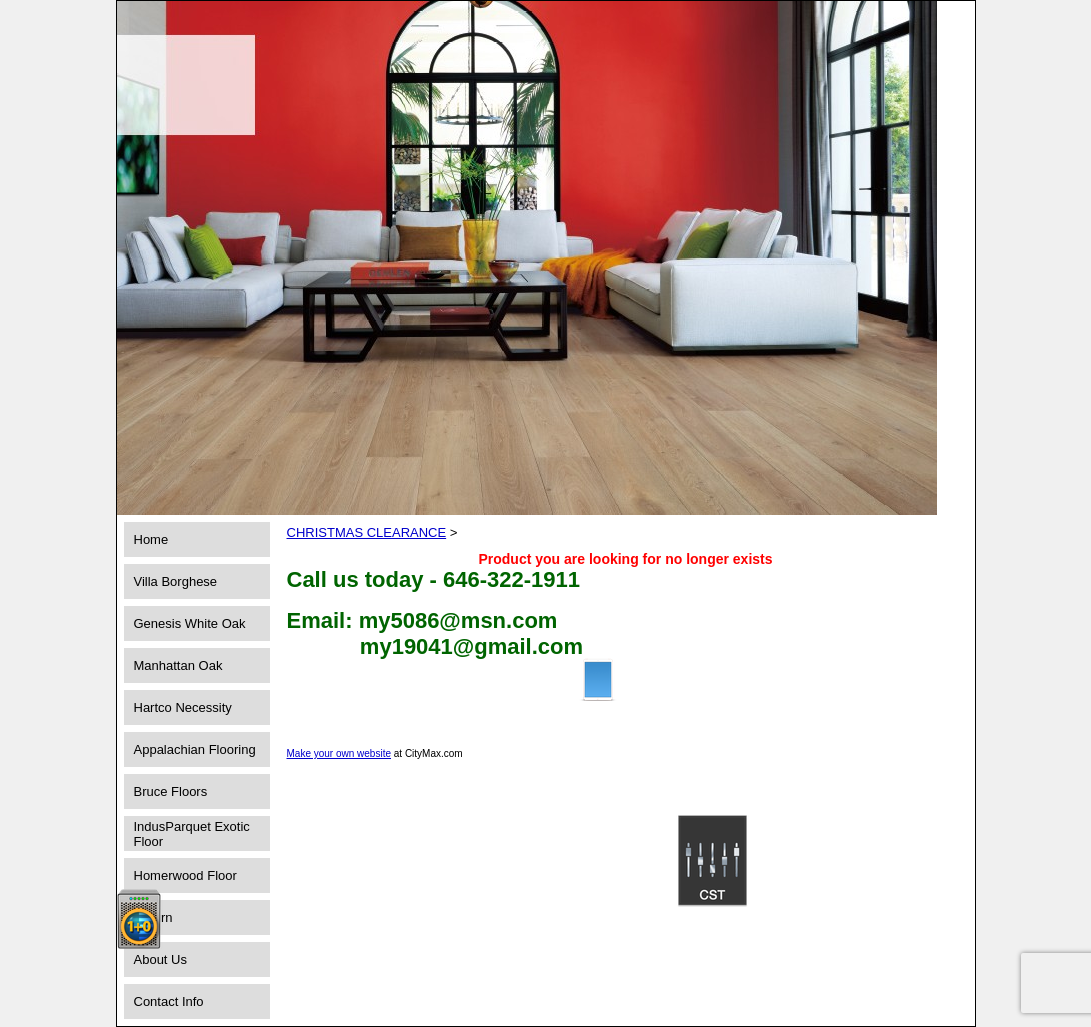 The height and width of the screenshot is (1027, 1091). Describe the element at coordinates (139, 919) in the screenshot. I see `configure RAID 10 storage array settings` at that location.